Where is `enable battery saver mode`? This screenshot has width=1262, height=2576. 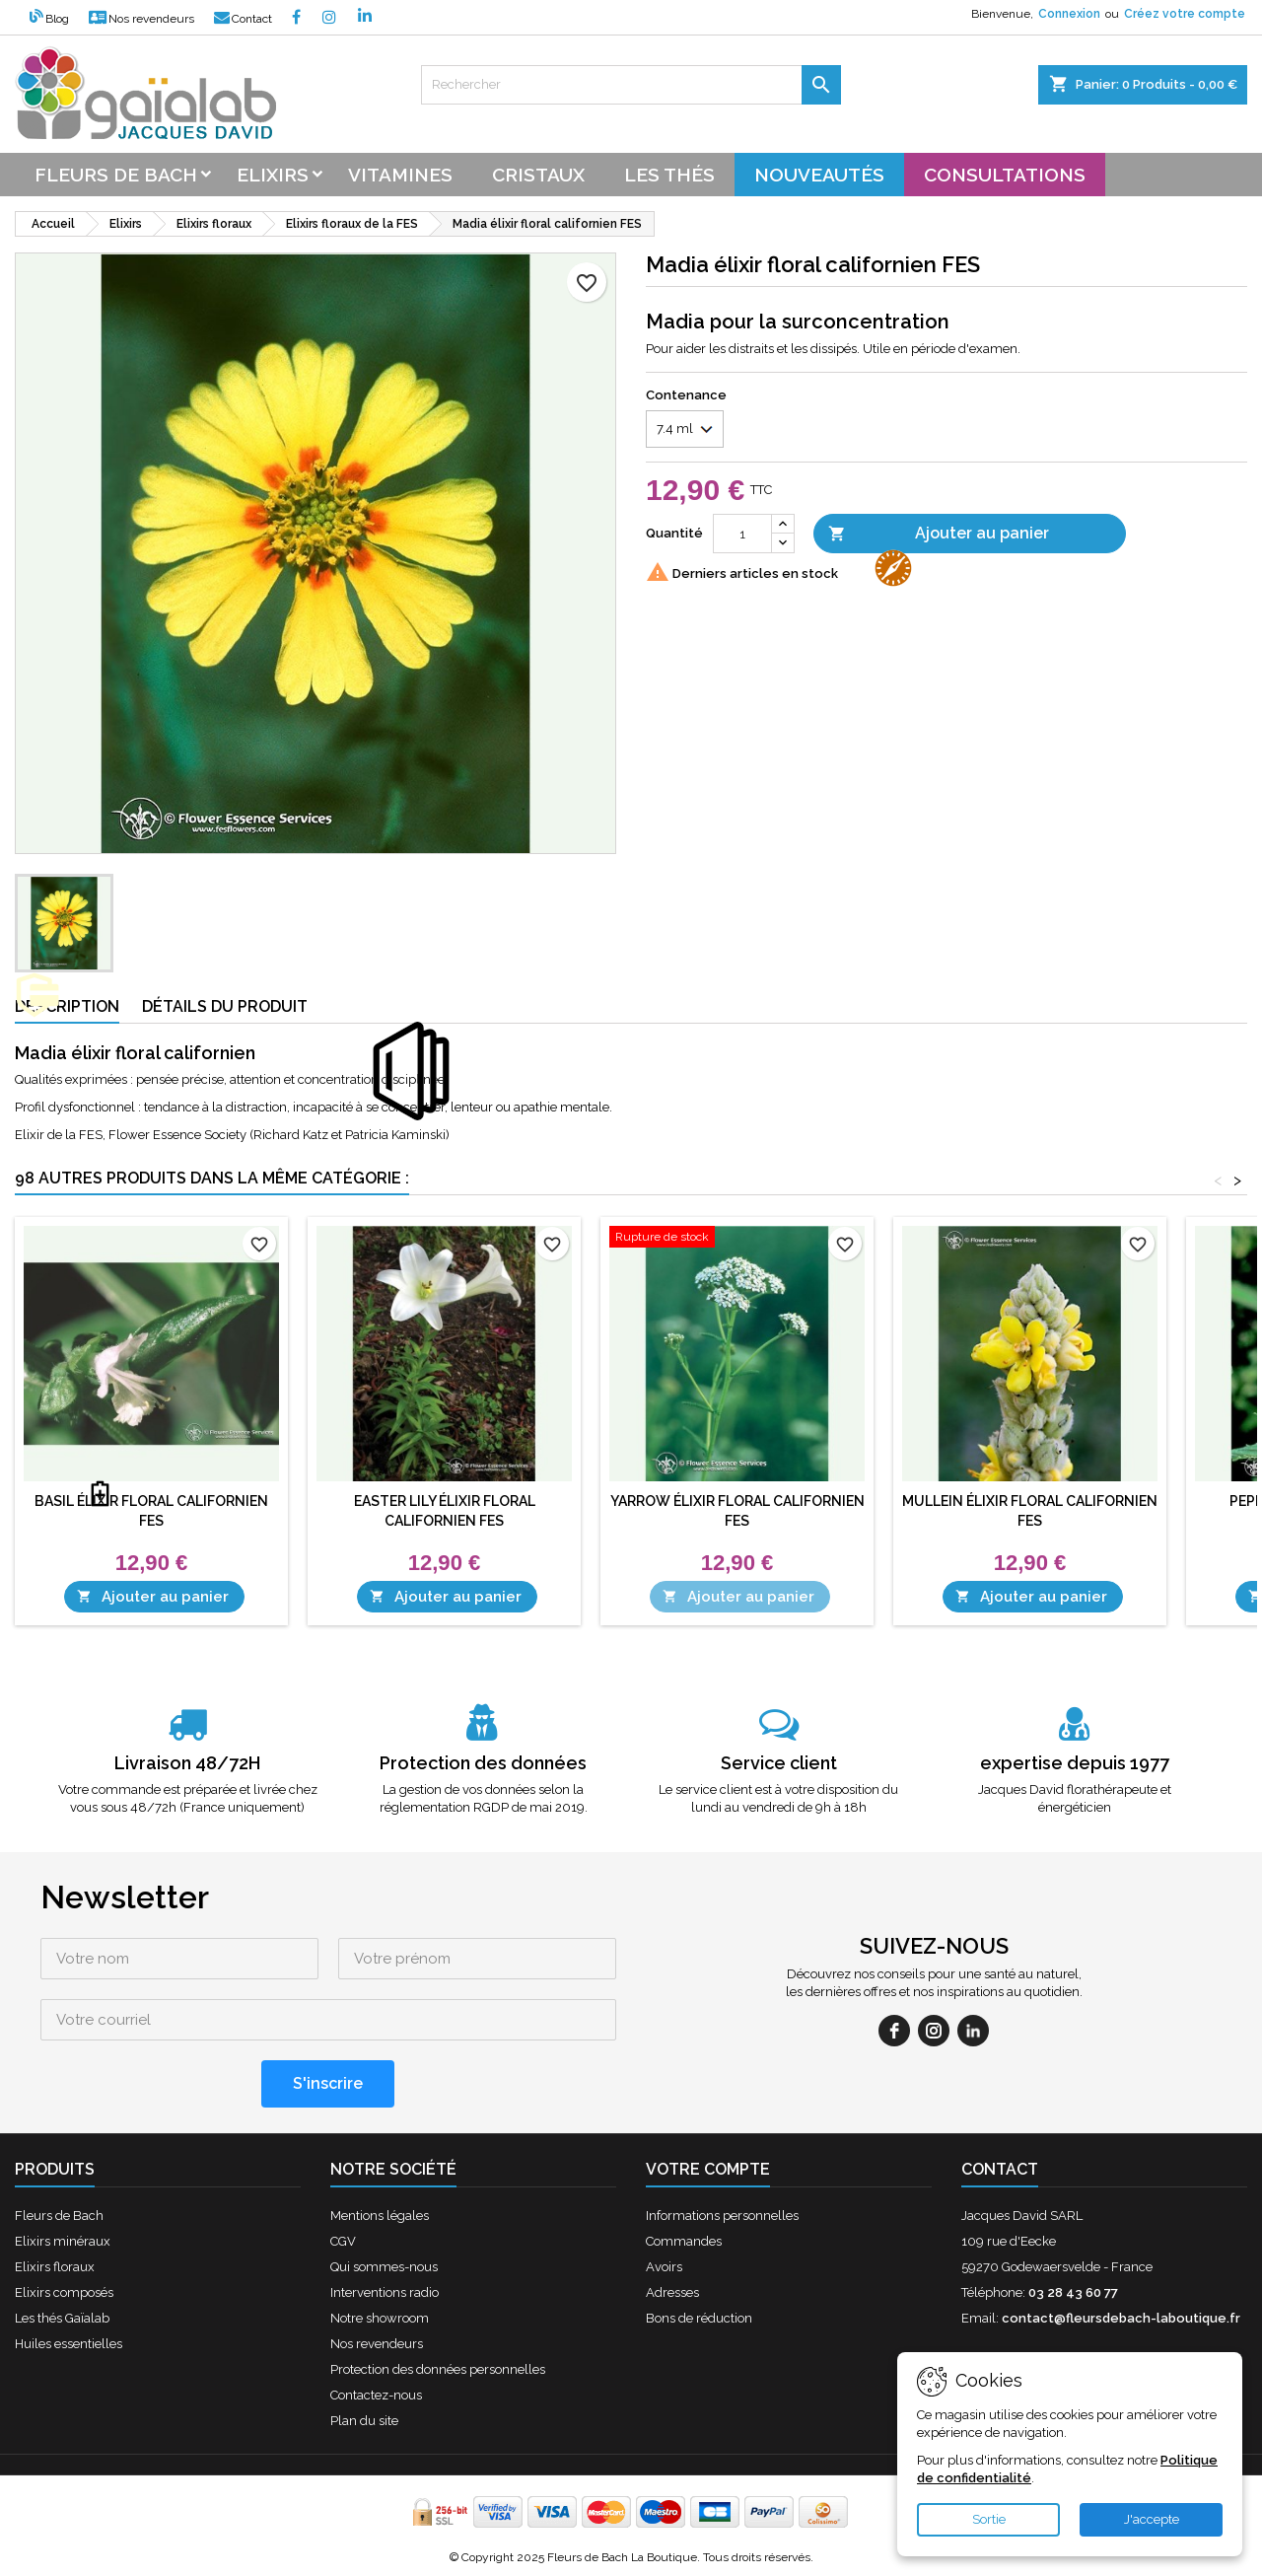 enable battery saver mode is located at coordinates (100, 1493).